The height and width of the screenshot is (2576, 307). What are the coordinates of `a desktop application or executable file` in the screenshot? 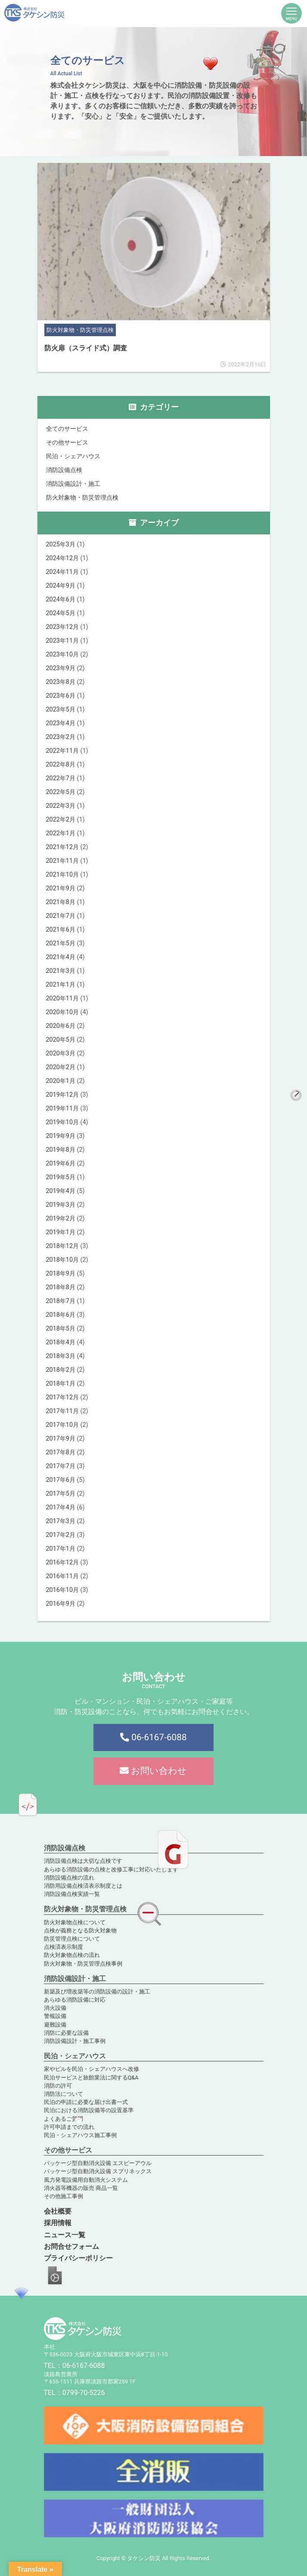 It's located at (55, 2275).